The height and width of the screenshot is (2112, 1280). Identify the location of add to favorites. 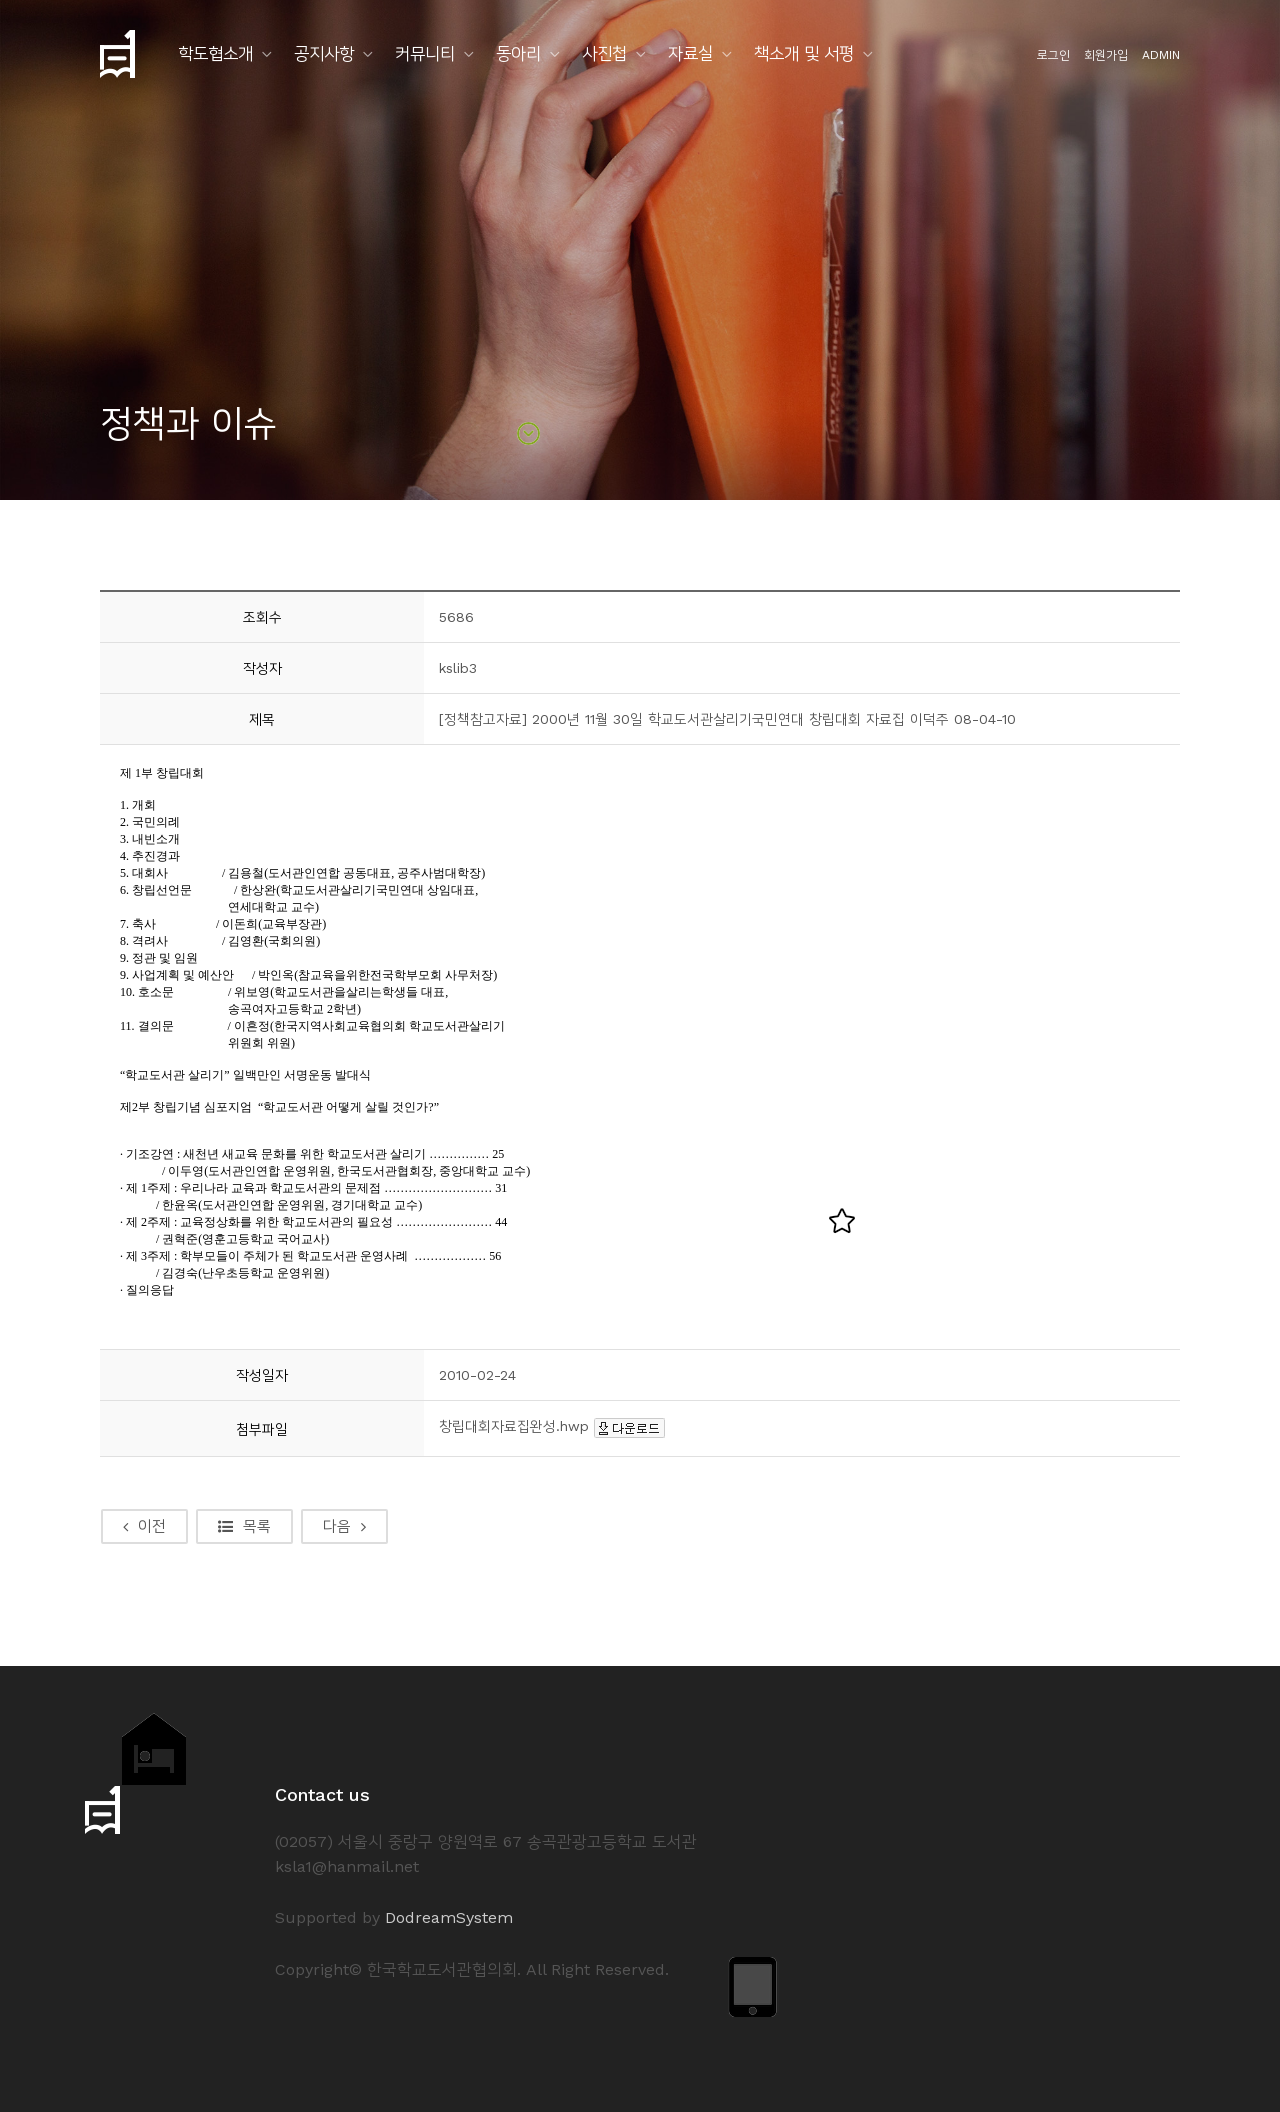
(842, 1221).